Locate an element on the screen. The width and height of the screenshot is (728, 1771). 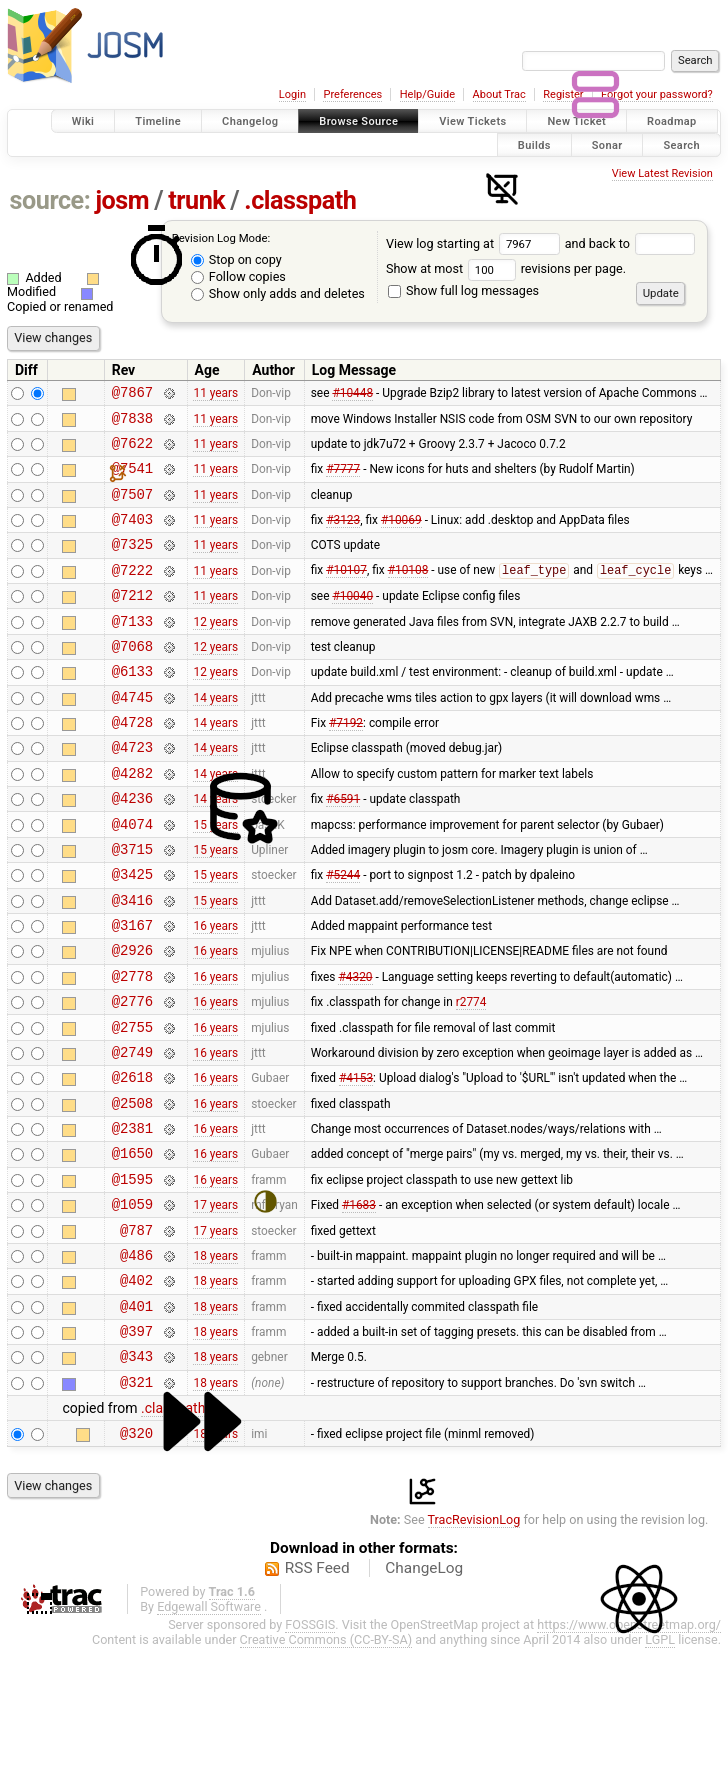
an inactive or unselected browser tab is located at coordinates (39, 1603).